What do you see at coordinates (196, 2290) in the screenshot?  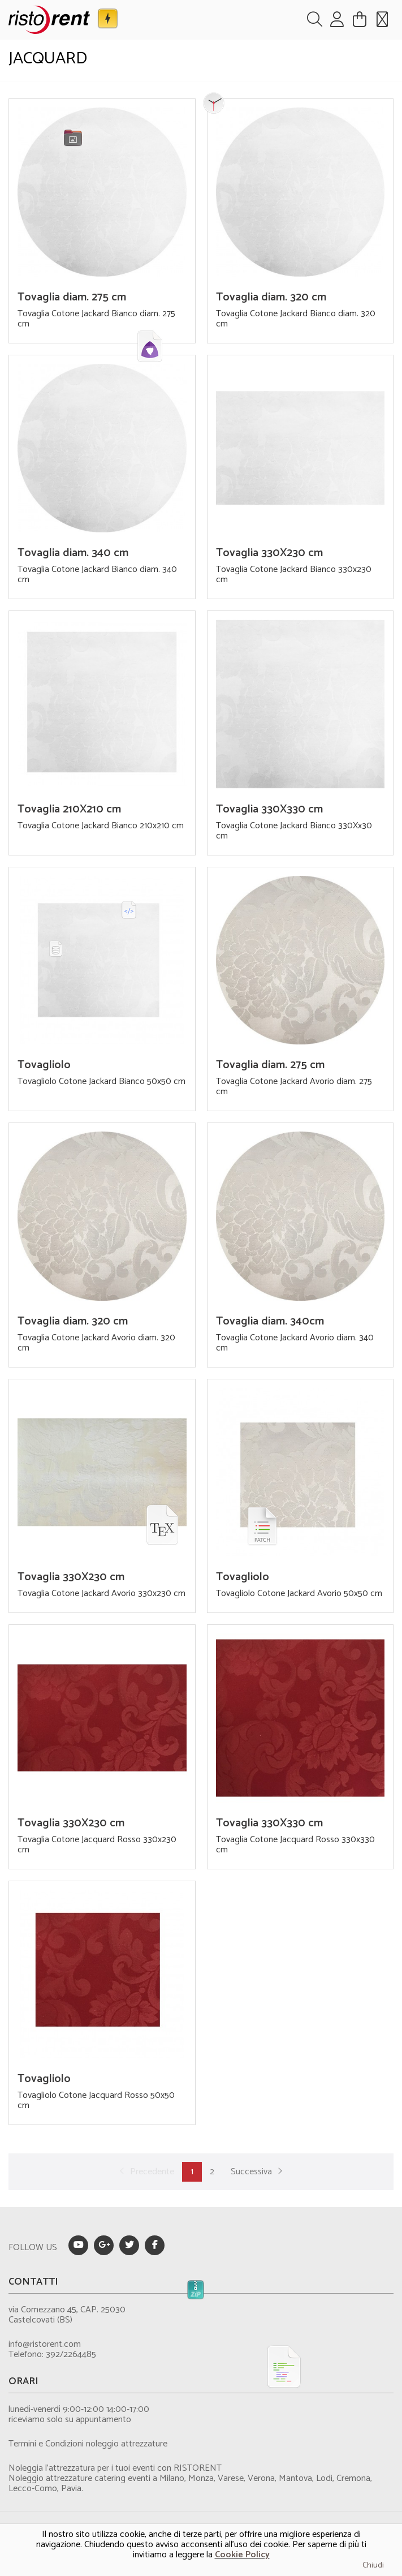 I see `compressed zip archive file` at bounding box center [196, 2290].